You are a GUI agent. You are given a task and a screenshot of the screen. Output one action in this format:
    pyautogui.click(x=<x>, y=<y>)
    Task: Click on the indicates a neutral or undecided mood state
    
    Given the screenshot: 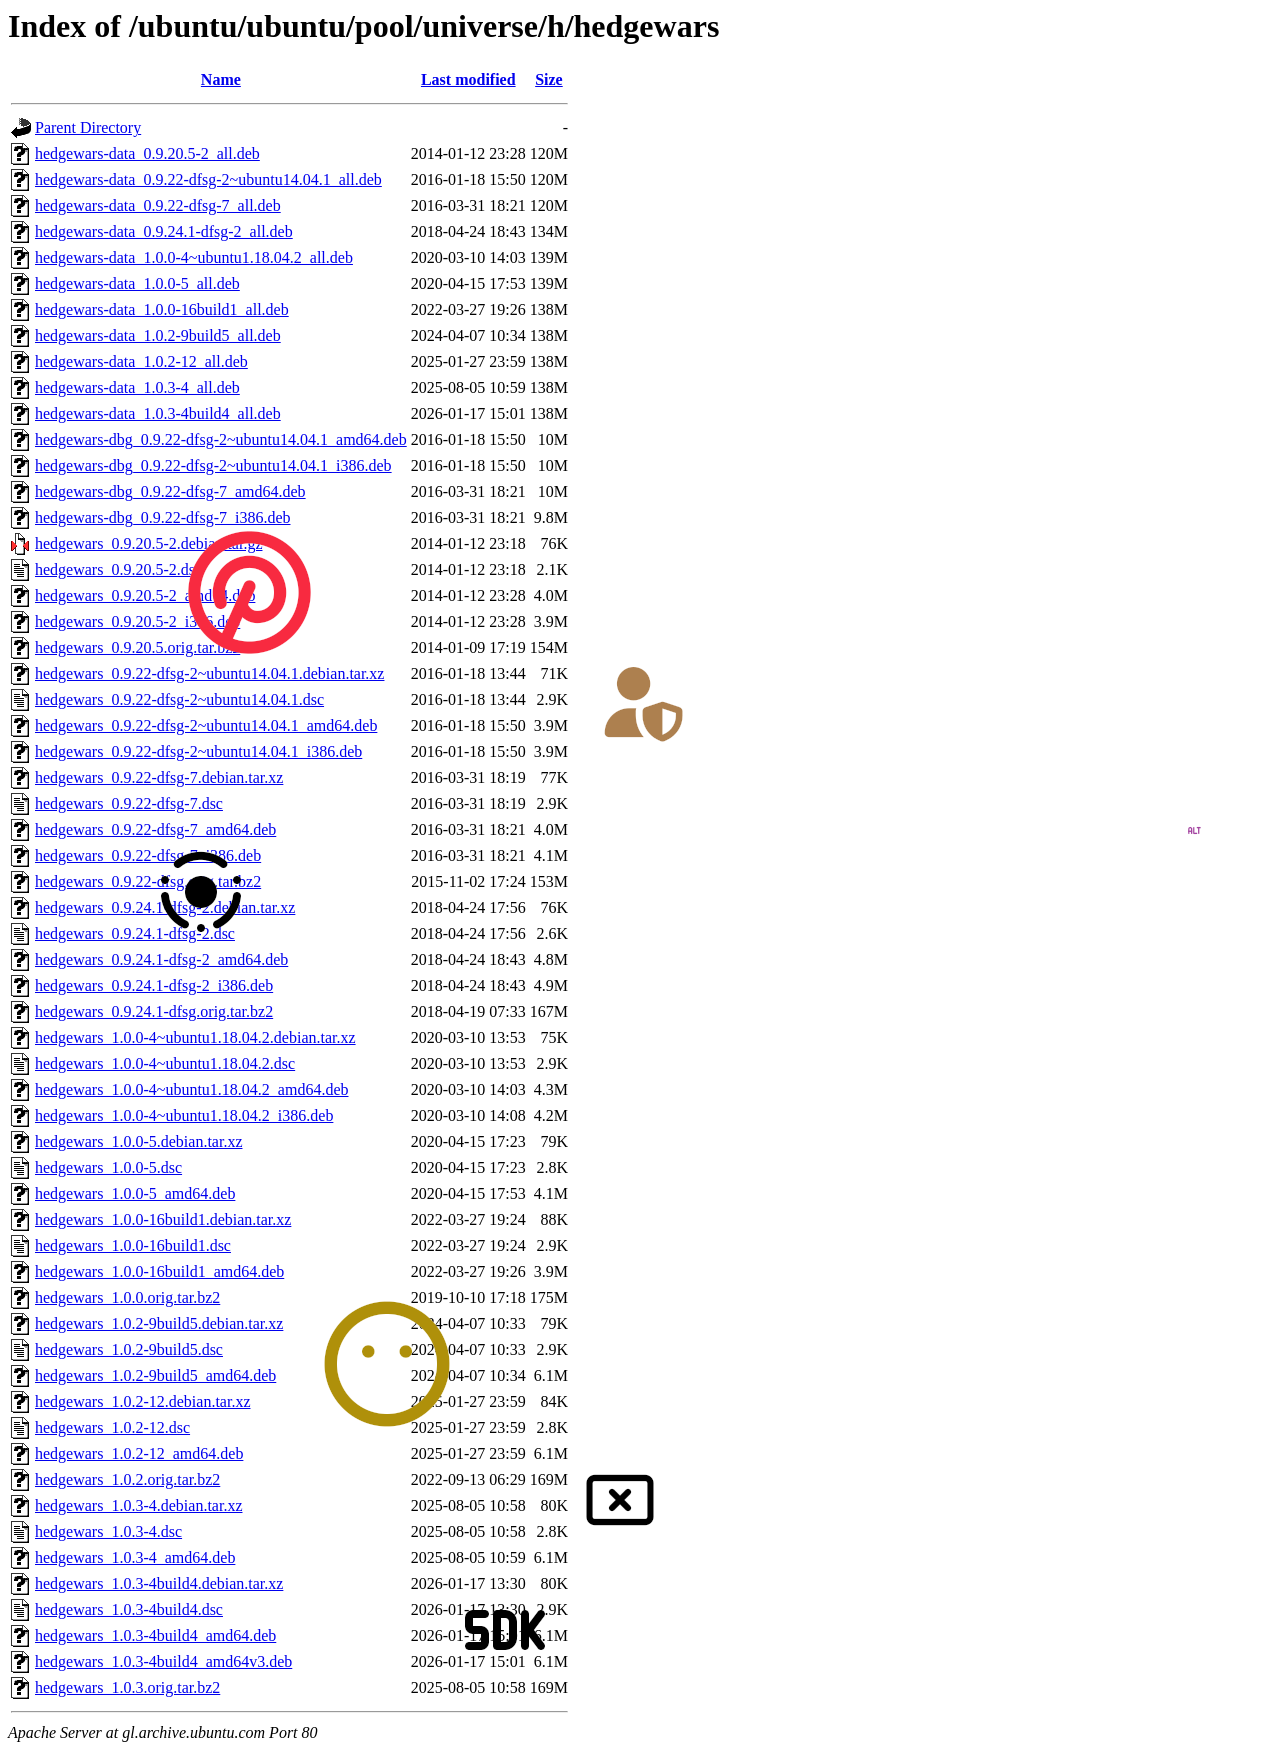 What is the action you would take?
    pyautogui.click(x=387, y=1364)
    